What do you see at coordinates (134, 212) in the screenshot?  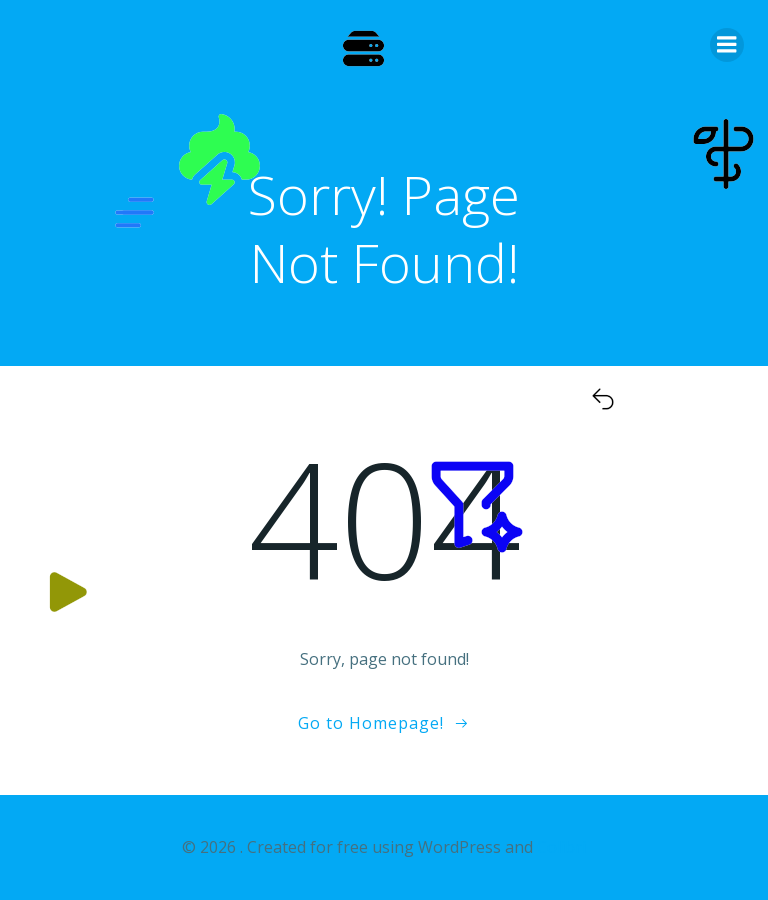 I see `open navigation menu` at bounding box center [134, 212].